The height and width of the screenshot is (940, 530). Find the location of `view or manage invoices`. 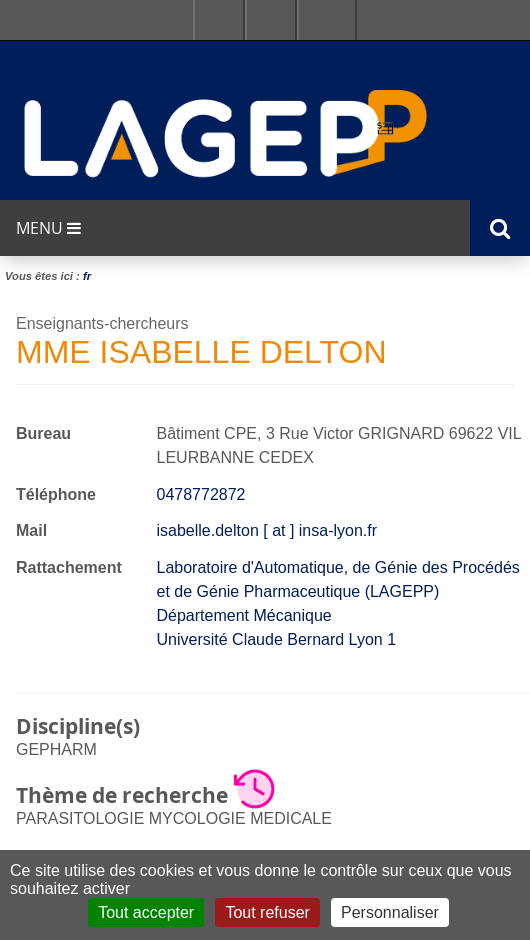

view or manage invoices is located at coordinates (385, 128).